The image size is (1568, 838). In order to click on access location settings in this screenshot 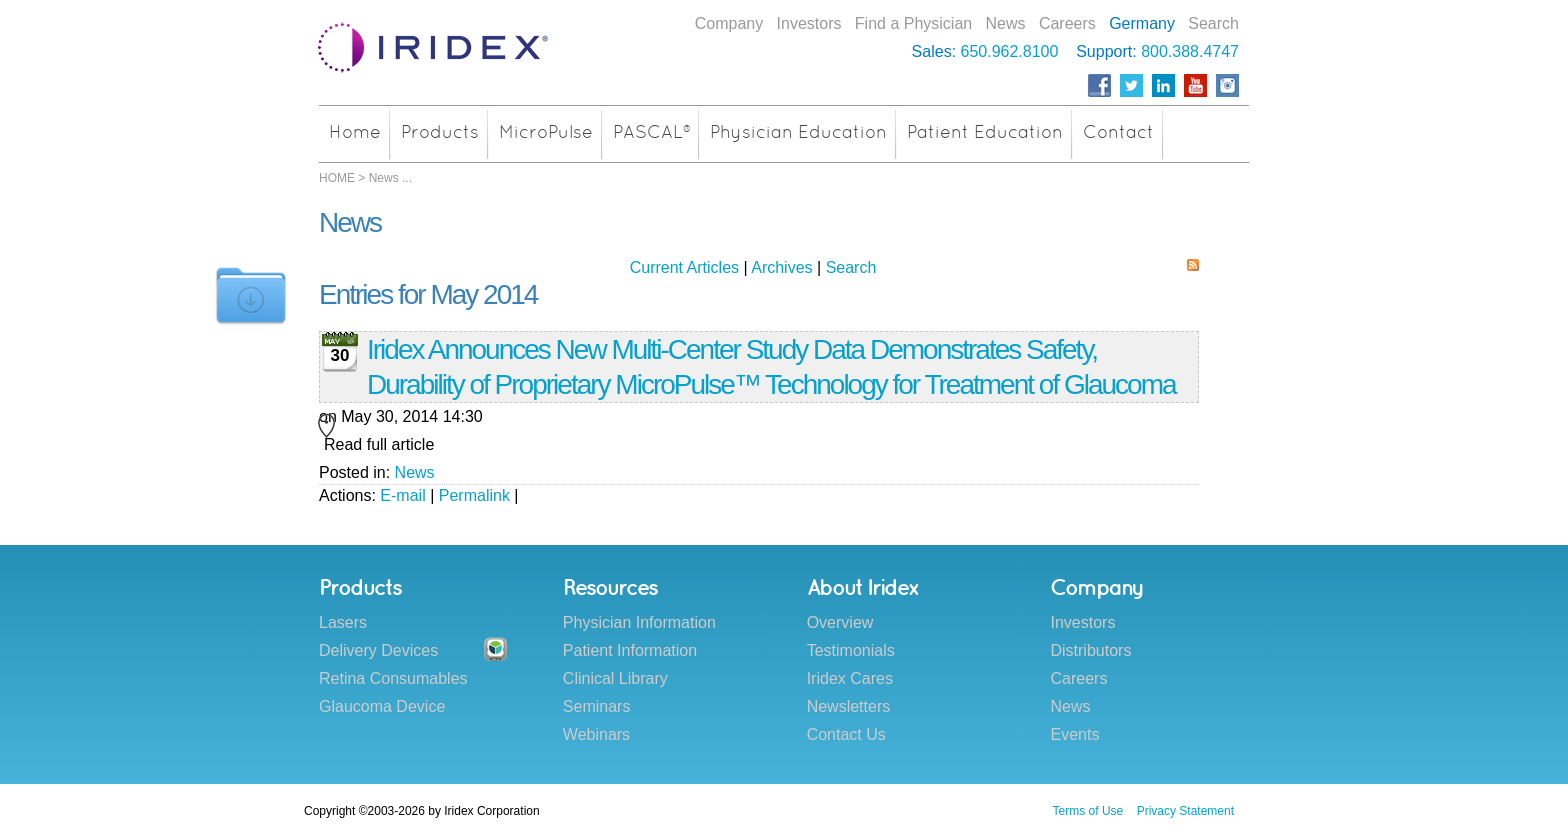, I will do `click(326, 425)`.